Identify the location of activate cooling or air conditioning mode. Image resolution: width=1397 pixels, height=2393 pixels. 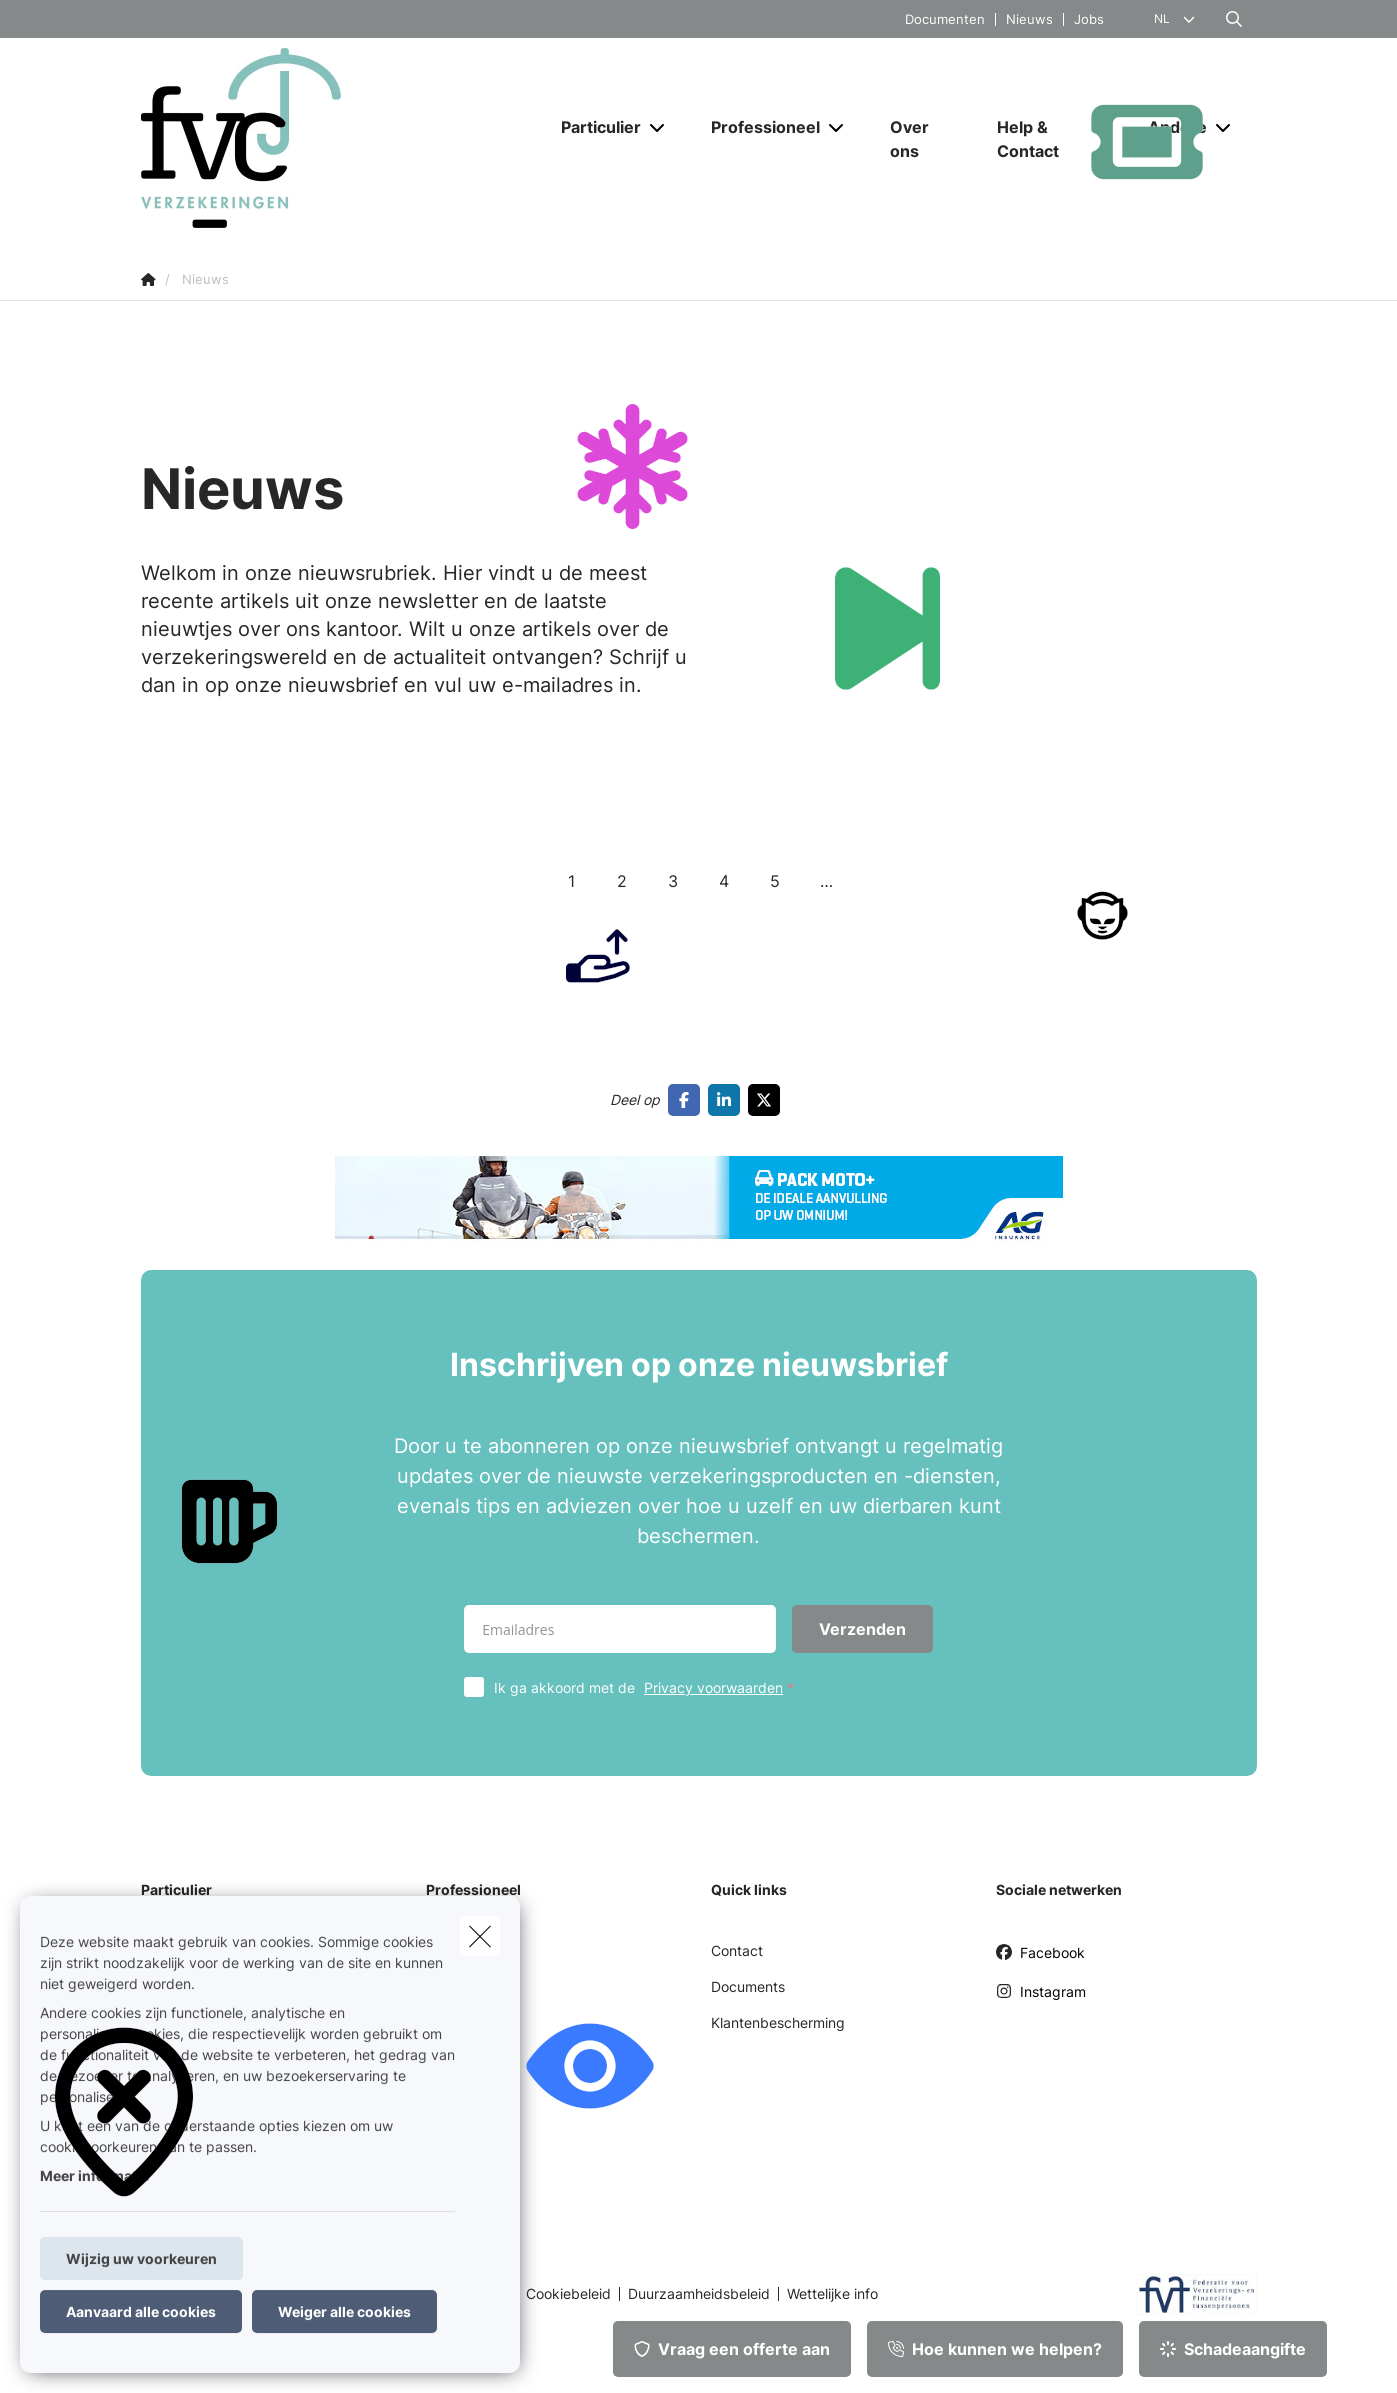
(632, 466).